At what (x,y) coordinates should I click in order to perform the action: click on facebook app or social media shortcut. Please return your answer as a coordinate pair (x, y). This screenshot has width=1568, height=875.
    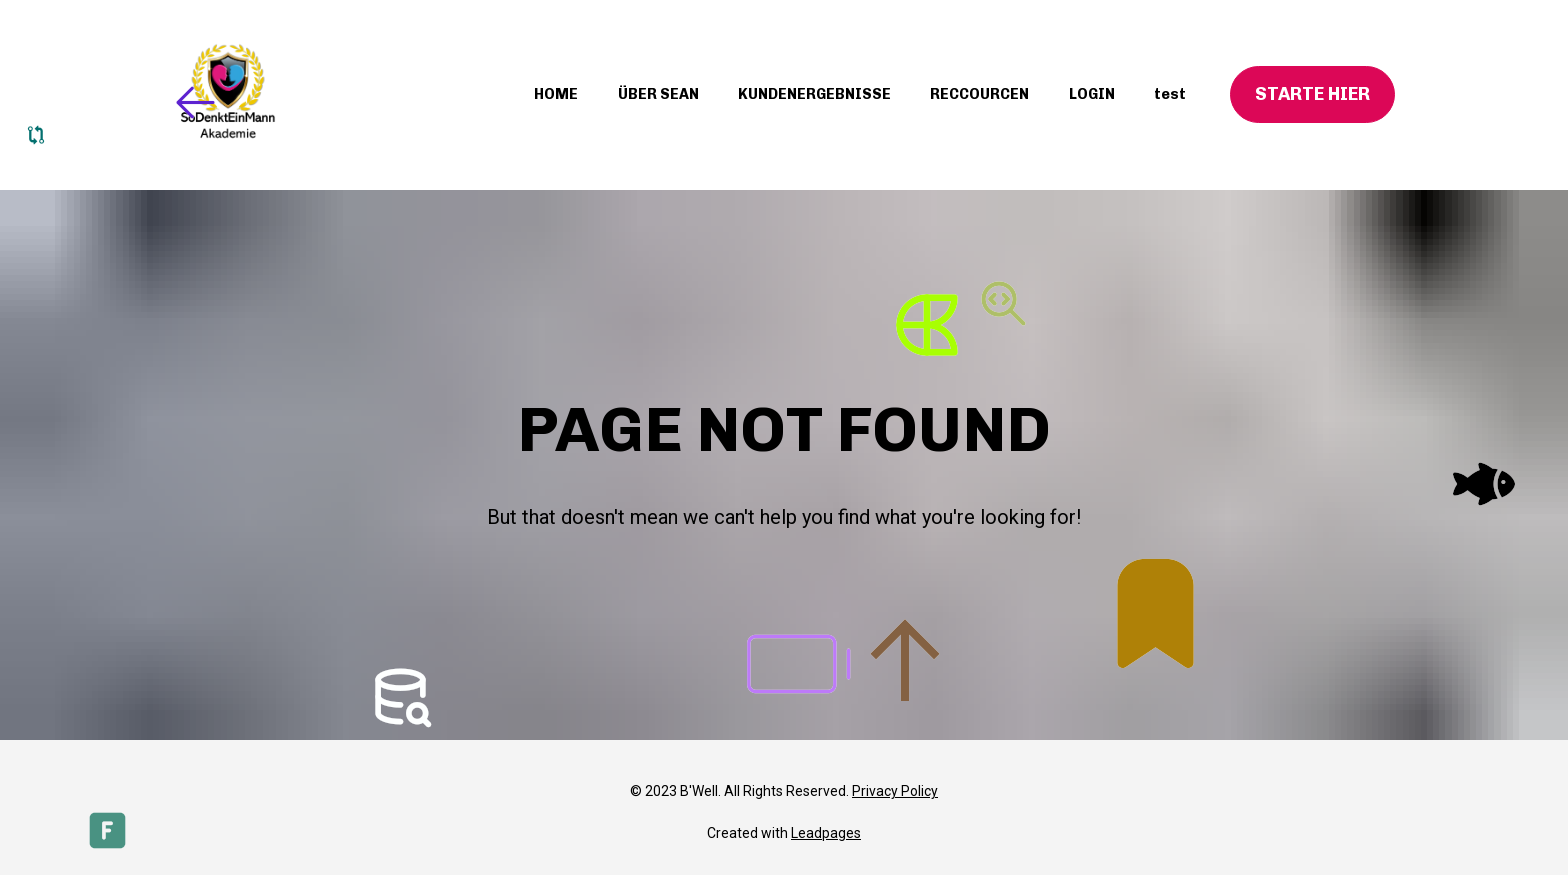
    Looking at the image, I should click on (107, 830).